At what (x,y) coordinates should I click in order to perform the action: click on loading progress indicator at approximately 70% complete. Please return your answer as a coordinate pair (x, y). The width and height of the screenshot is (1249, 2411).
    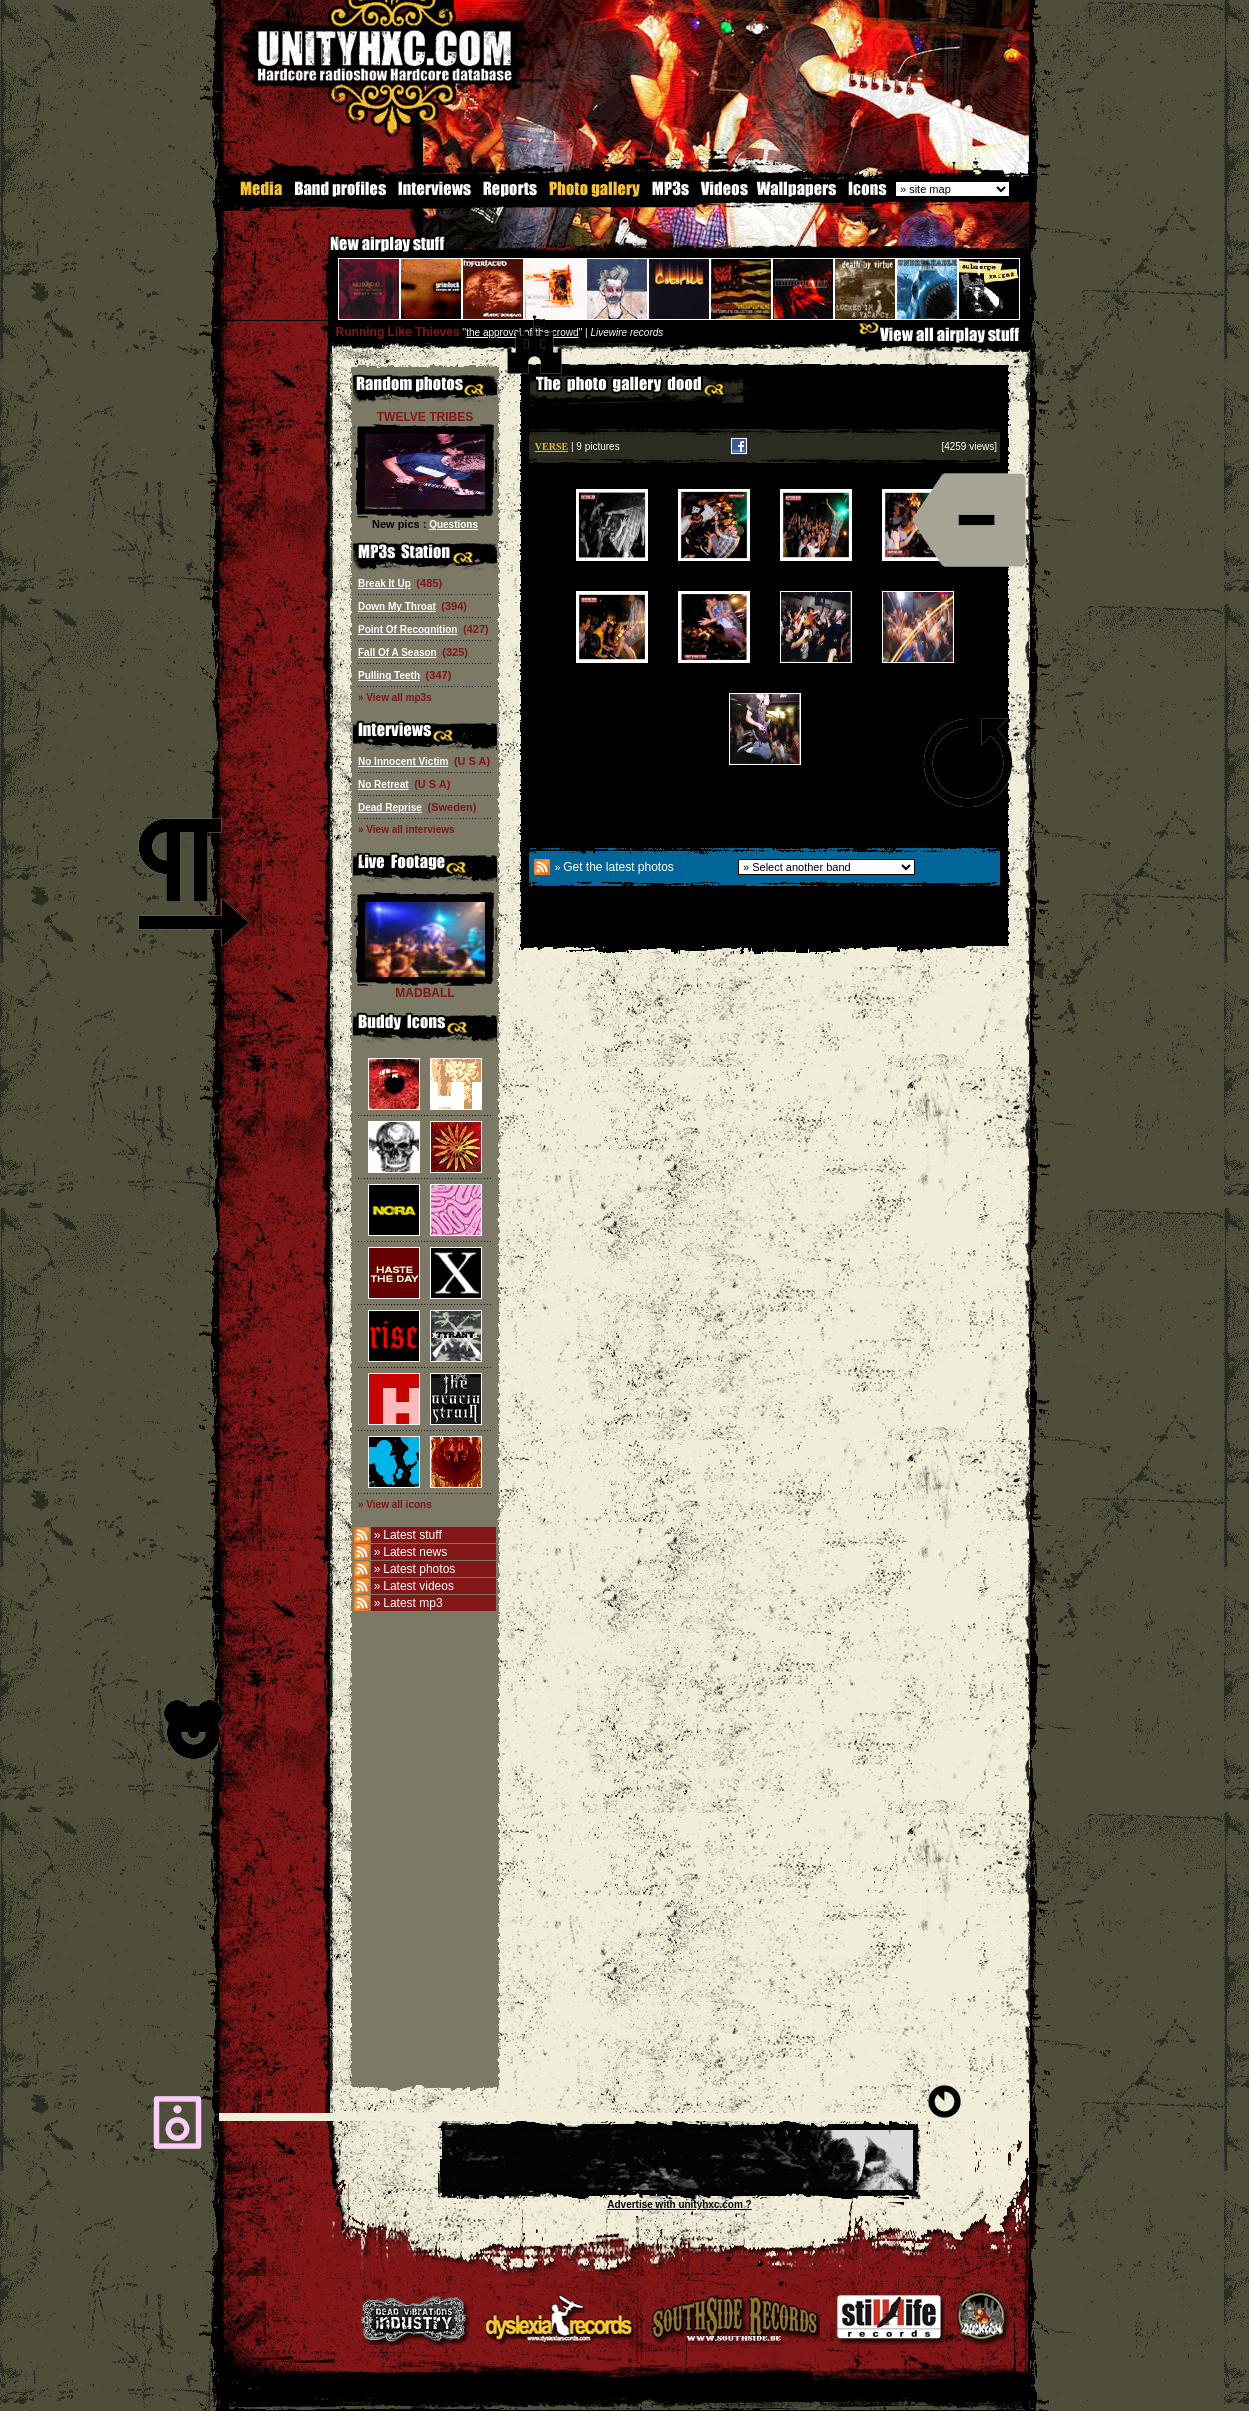
    Looking at the image, I should click on (944, 2101).